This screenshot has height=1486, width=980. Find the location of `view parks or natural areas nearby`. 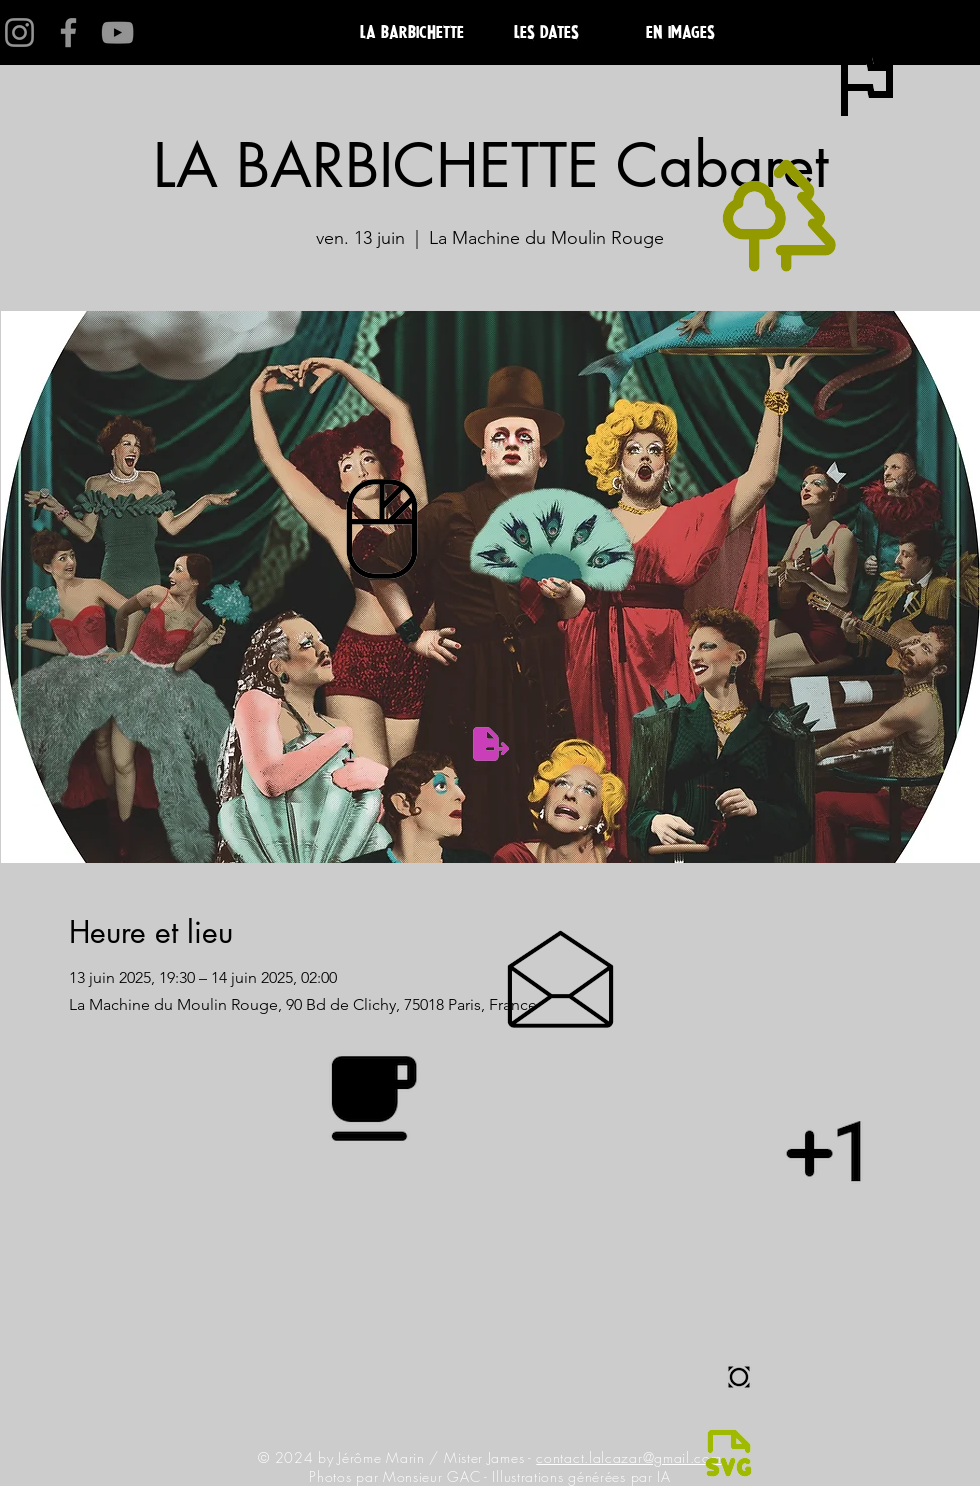

view parks or natural areas nearby is located at coordinates (781, 213).